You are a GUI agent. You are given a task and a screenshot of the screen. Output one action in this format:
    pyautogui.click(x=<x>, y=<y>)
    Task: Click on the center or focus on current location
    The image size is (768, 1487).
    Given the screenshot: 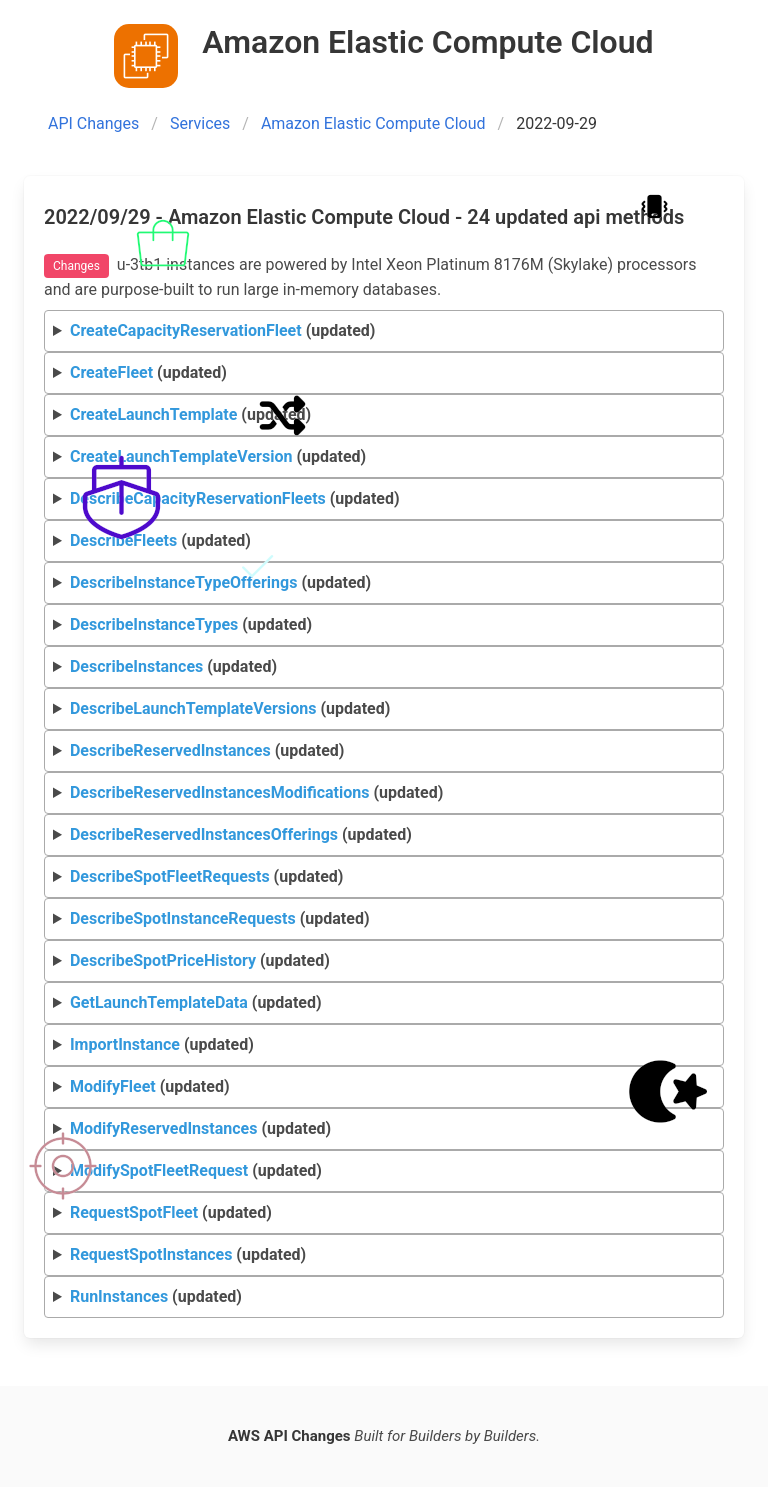 What is the action you would take?
    pyautogui.click(x=63, y=1166)
    